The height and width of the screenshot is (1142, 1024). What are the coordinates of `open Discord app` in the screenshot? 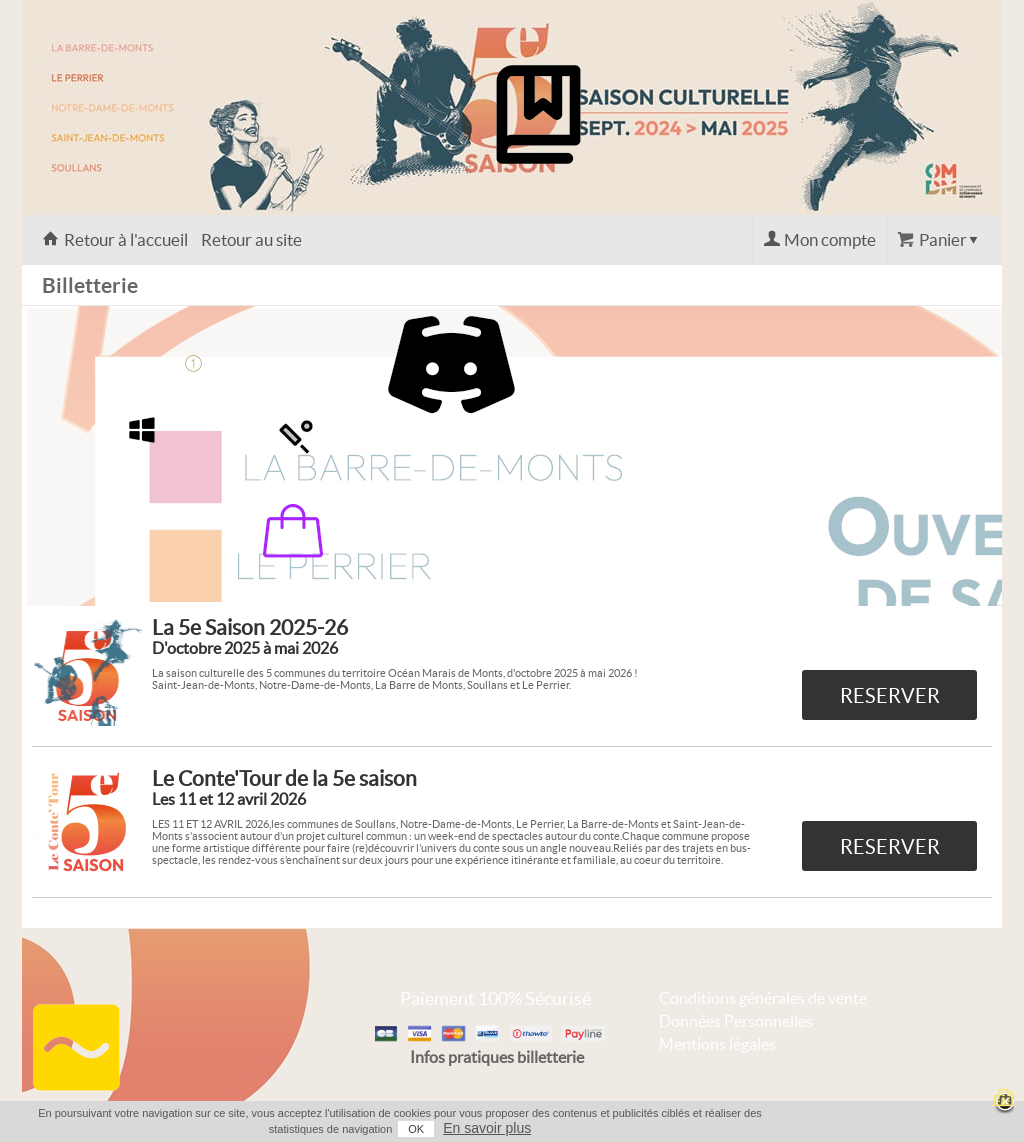 It's located at (451, 362).